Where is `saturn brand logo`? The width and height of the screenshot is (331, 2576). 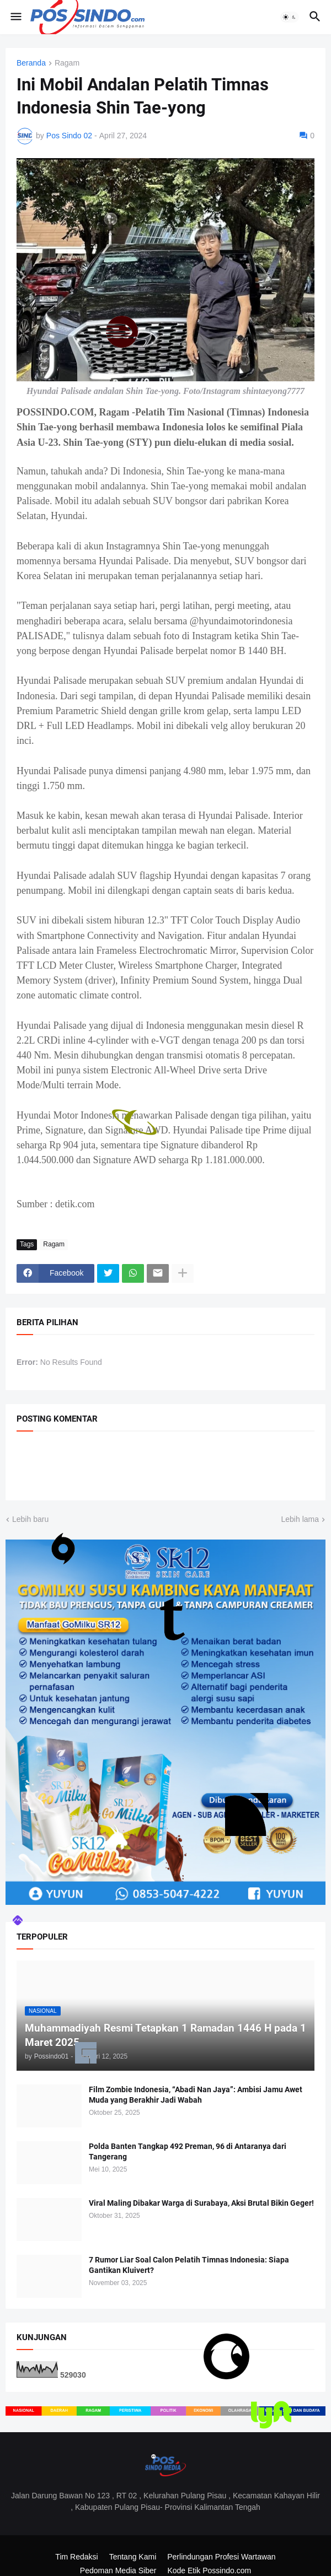
saturn brand logo is located at coordinates (134, 1122).